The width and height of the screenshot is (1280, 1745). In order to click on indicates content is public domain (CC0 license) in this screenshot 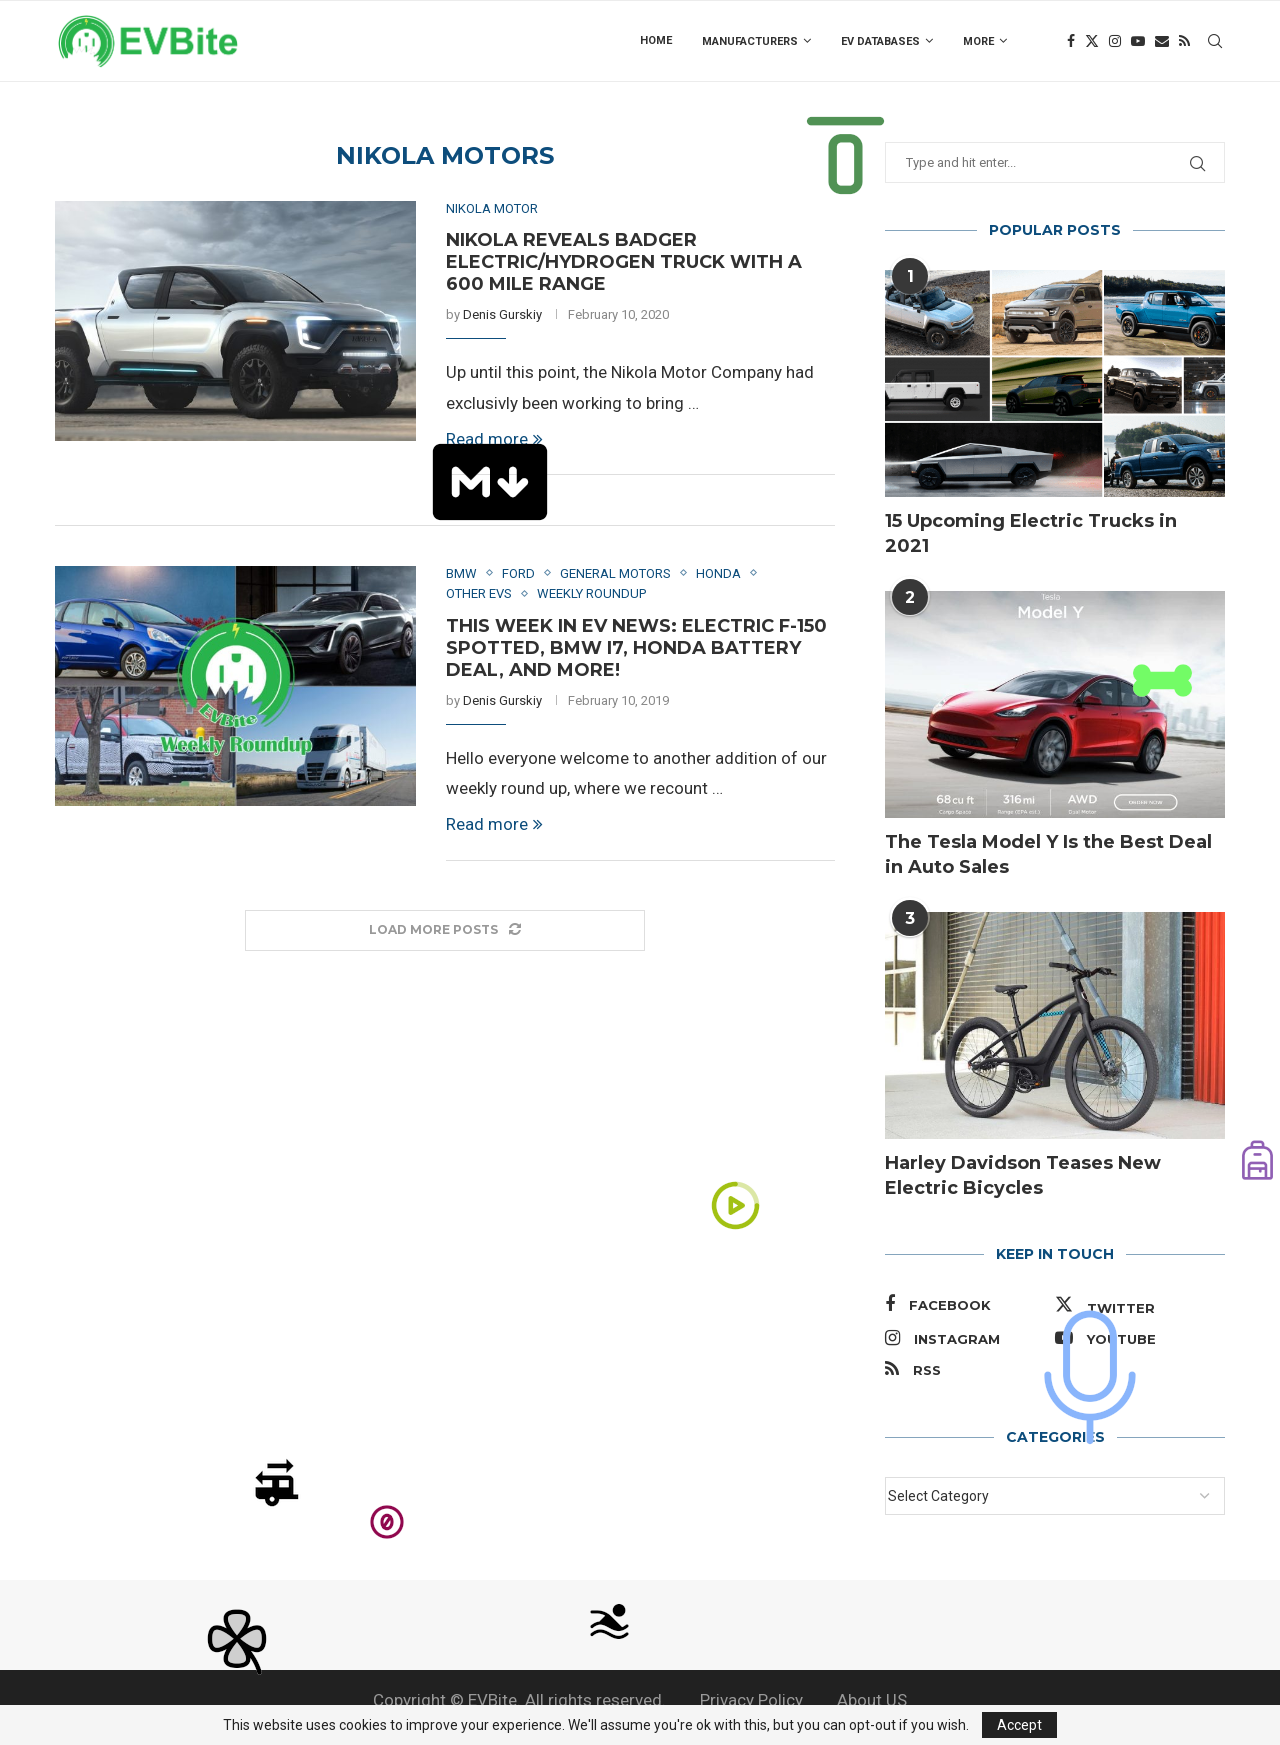, I will do `click(387, 1522)`.